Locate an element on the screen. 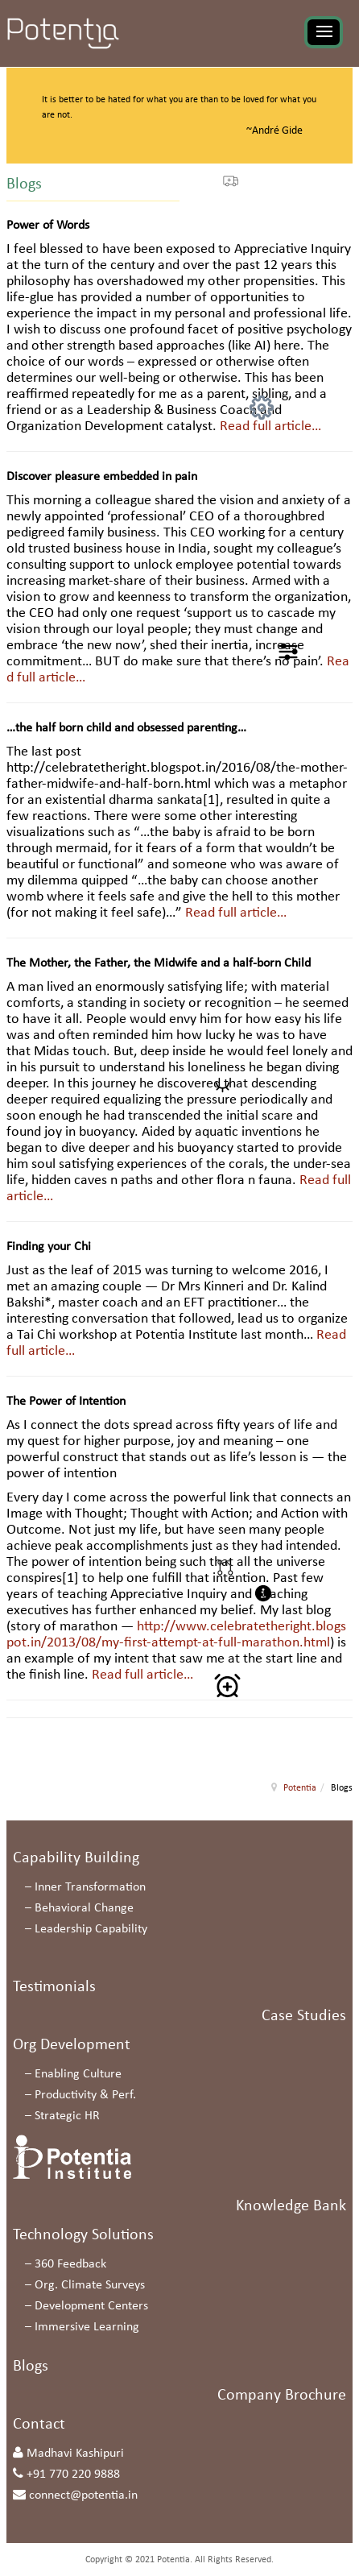 This screenshot has width=359, height=2576. access app settings is located at coordinates (262, 408).